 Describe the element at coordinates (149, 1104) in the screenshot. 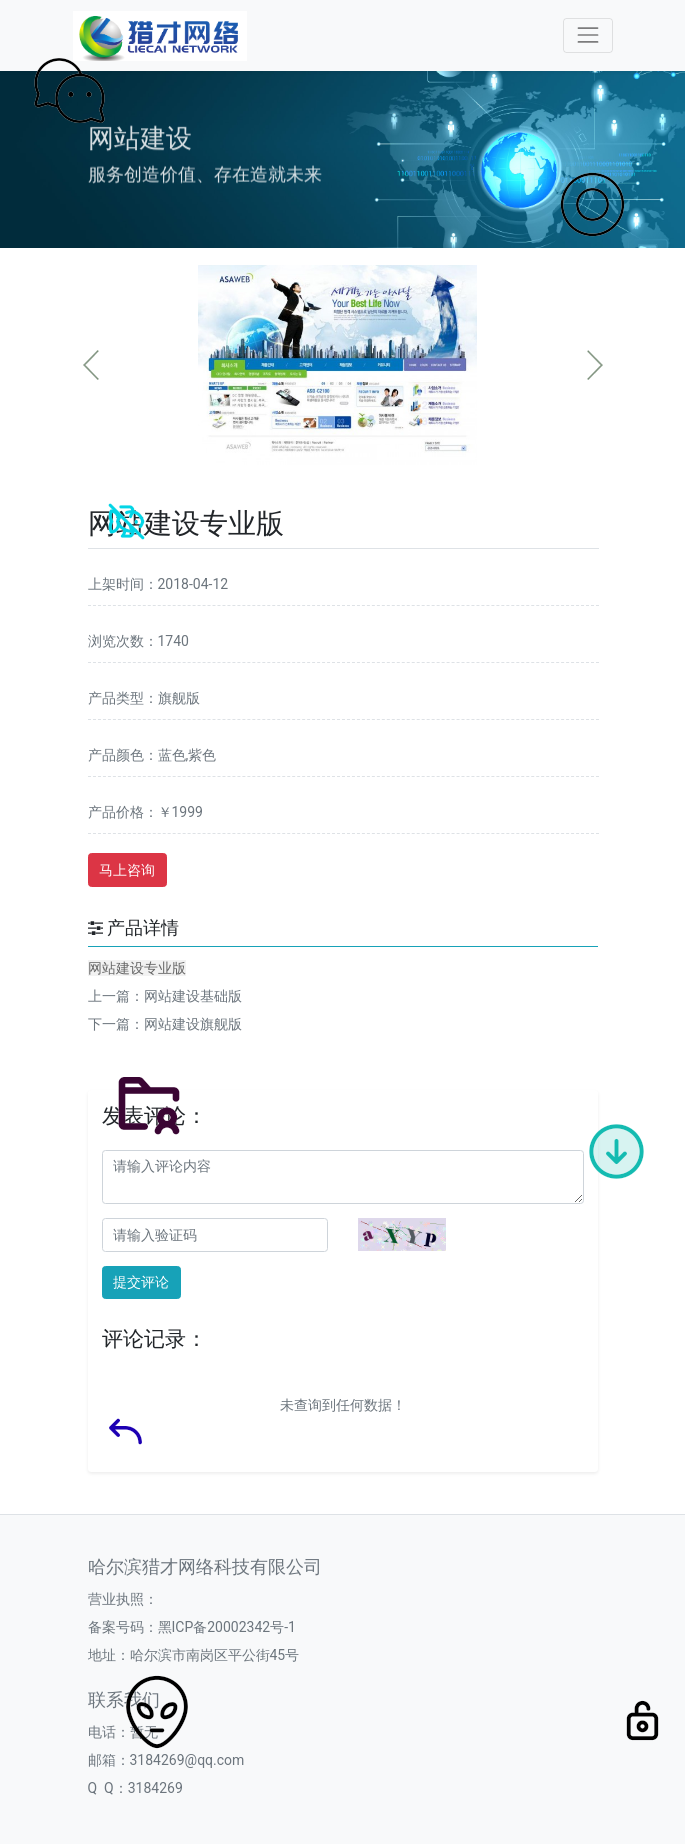

I see `access user files or personal folder` at that location.